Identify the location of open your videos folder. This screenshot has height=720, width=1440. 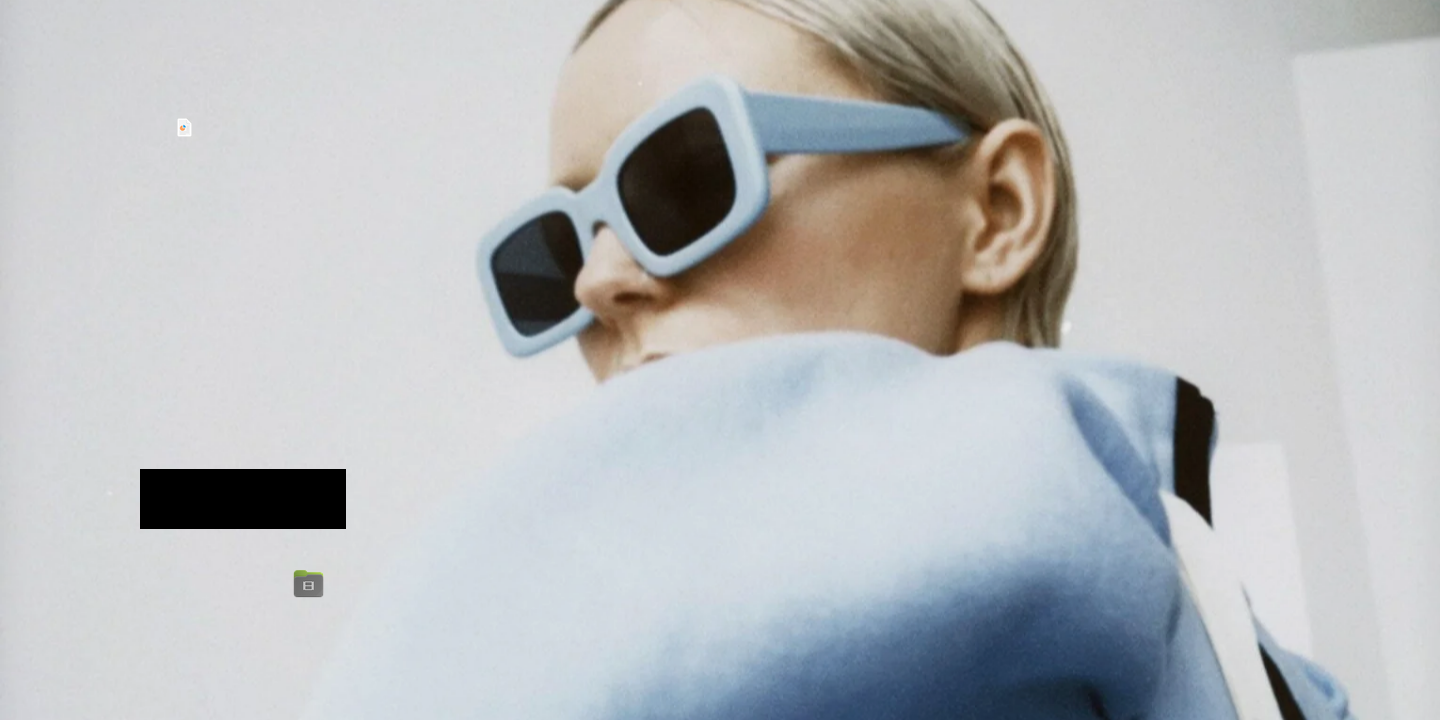
(308, 583).